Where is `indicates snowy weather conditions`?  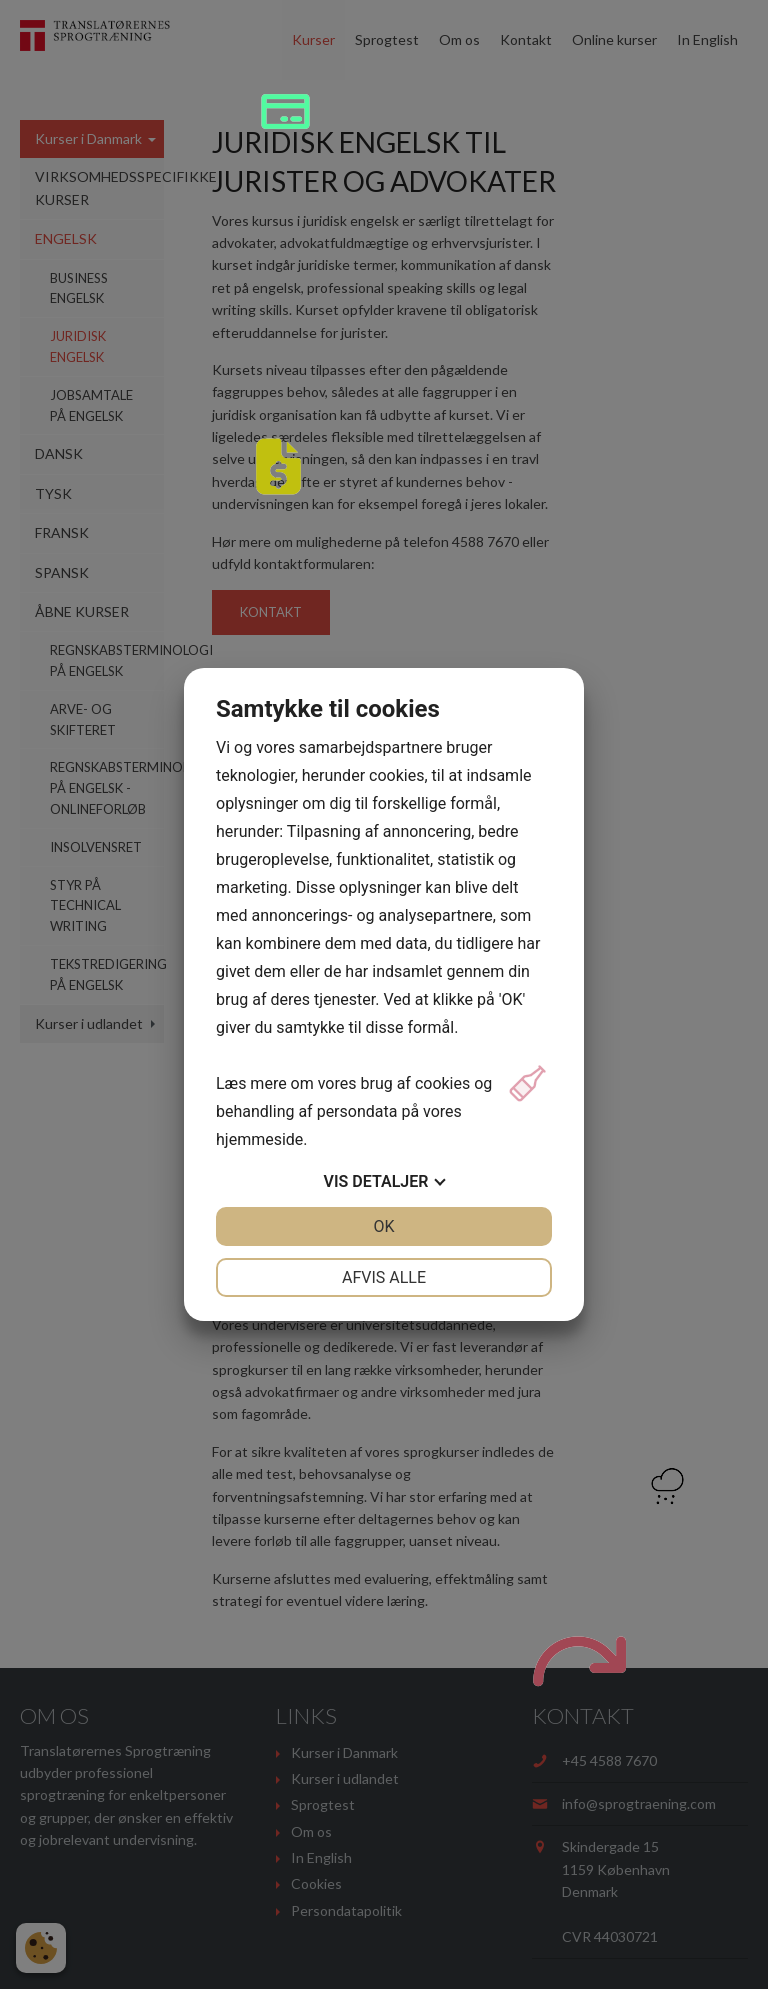 indicates snowy weather conditions is located at coordinates (667, 1485).